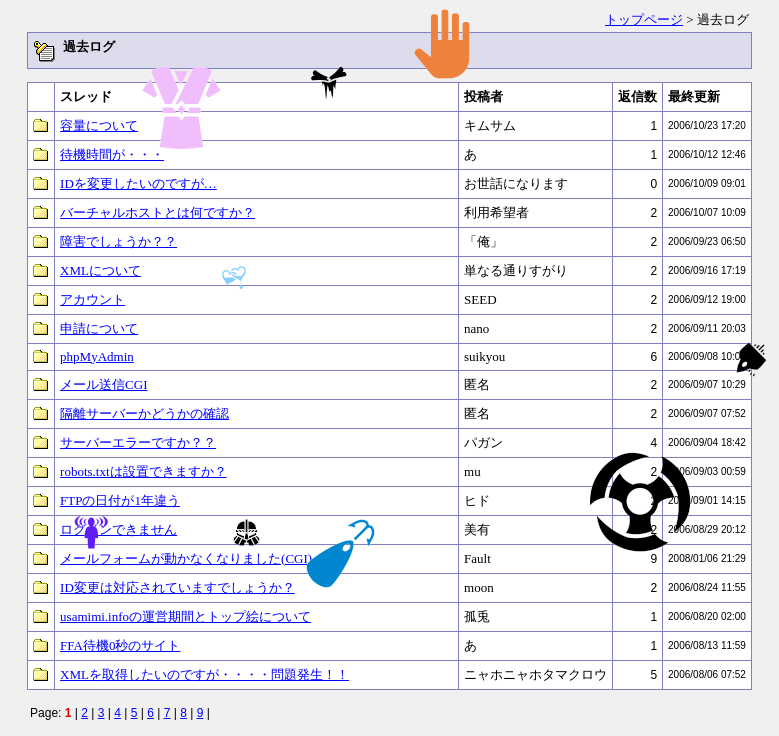  Describe the element at coordinates (751, 359) in the screenshot. I see `launch bombing run or airstrike action` at that location.